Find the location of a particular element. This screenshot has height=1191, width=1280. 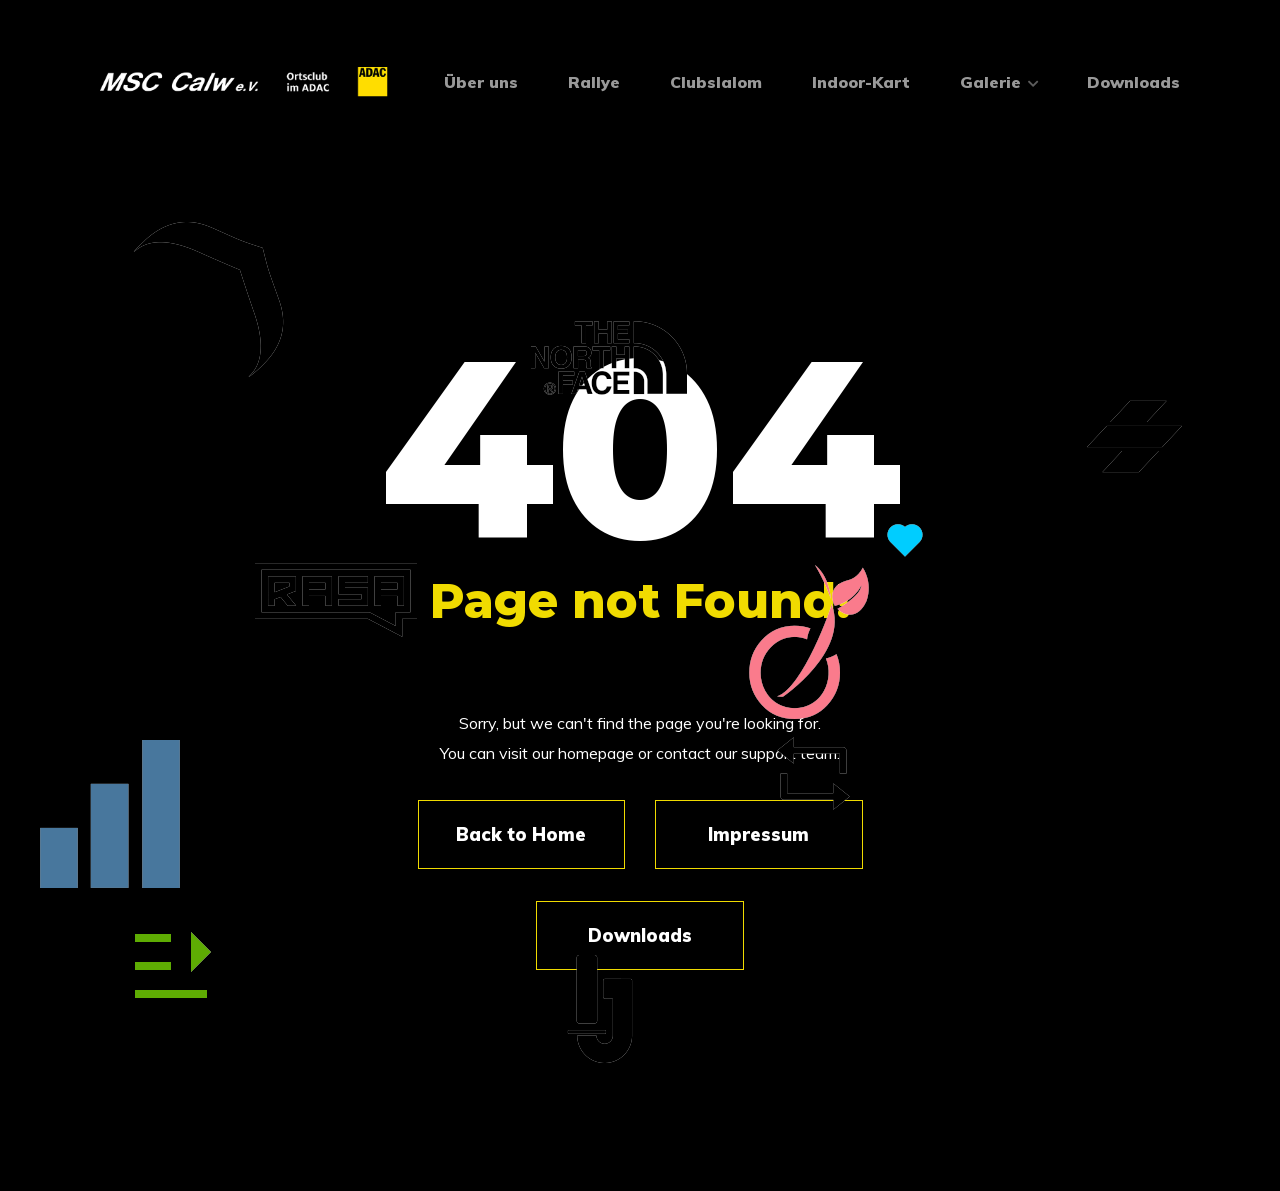

stencil brand logo is located at coordinates (1134, 436).